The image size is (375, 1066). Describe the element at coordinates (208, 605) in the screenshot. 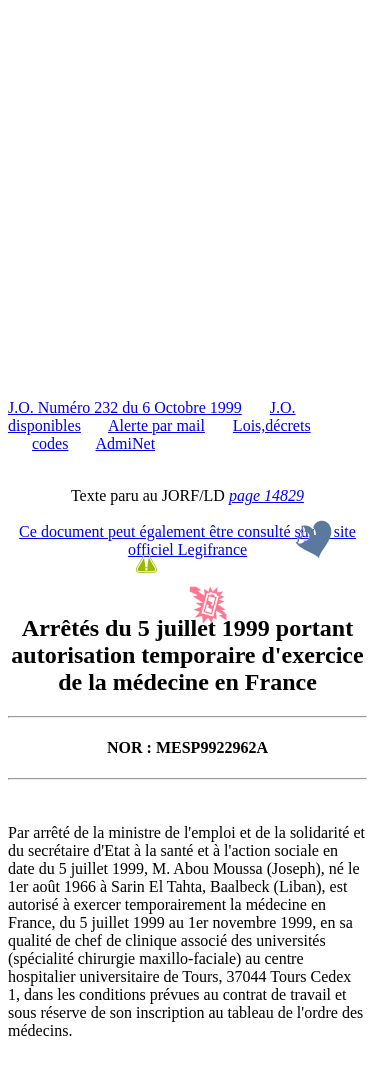

I see `boost or recharge energy` at that location.